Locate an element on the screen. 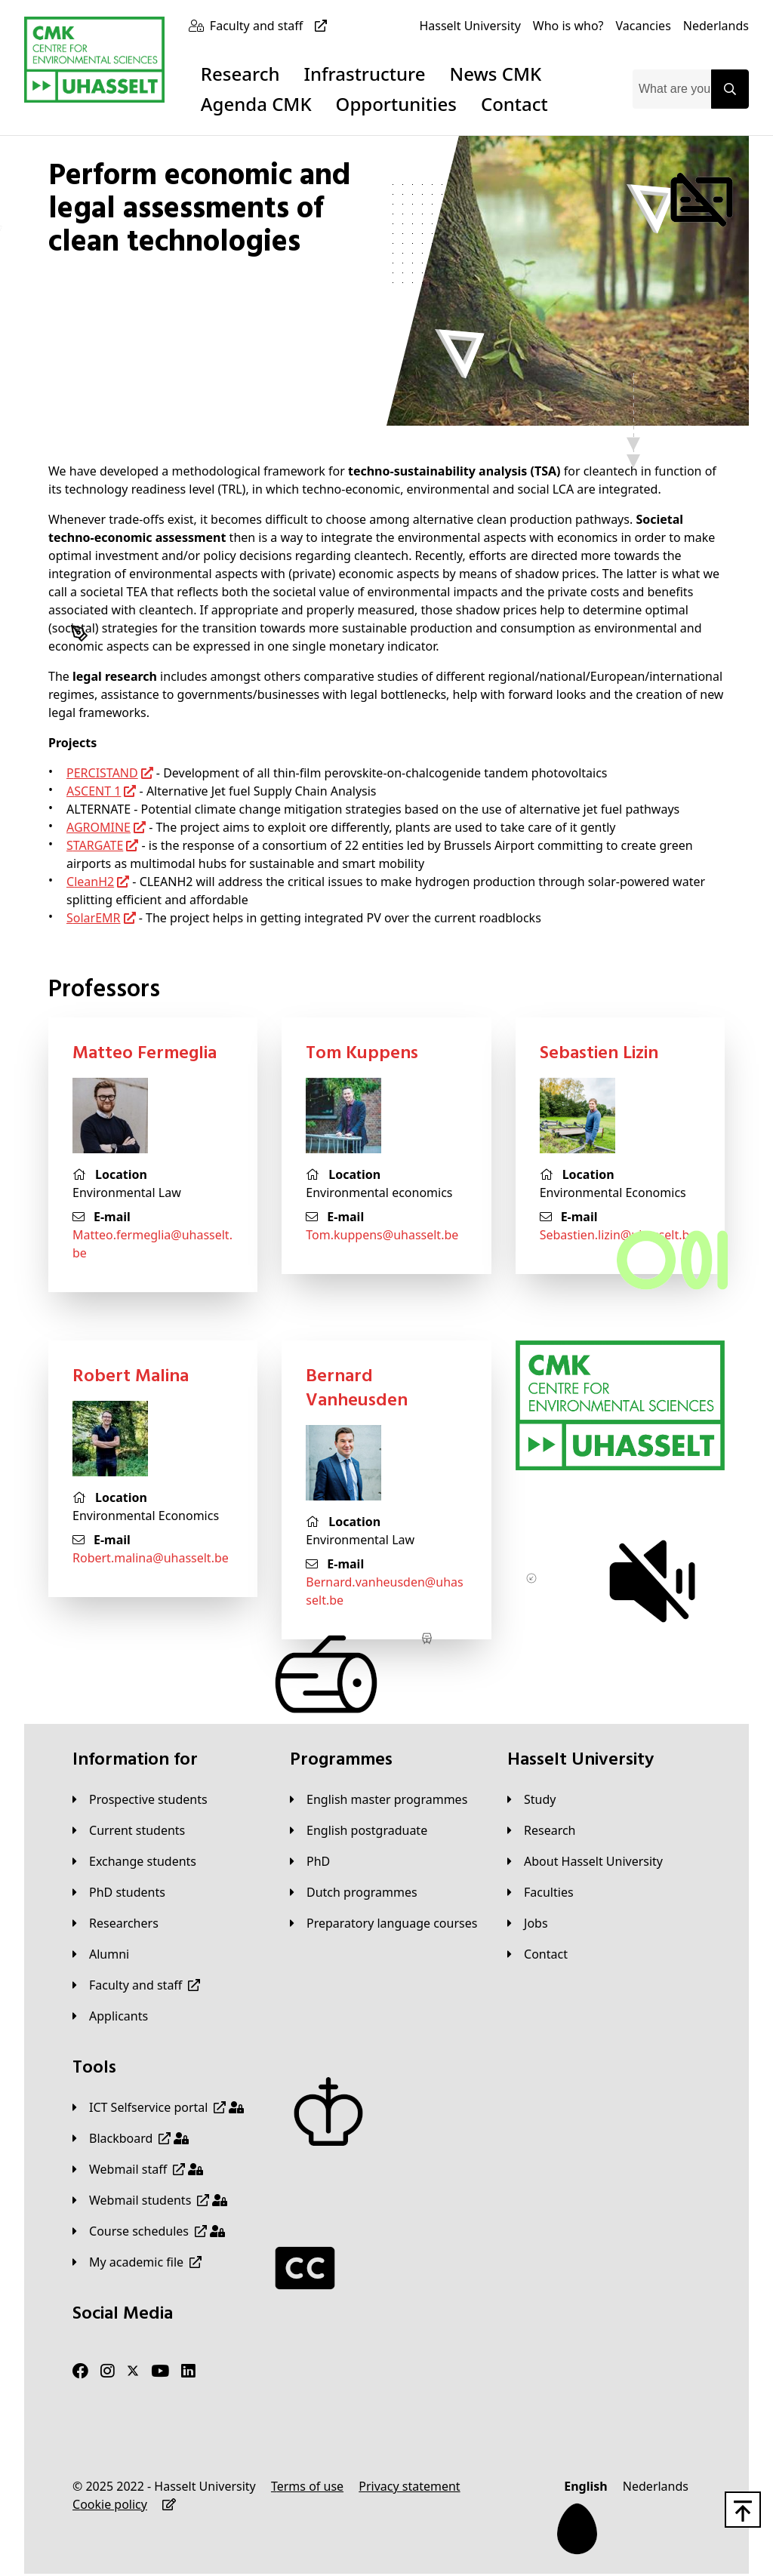 This screenshot has height=2576, width=773. indicates breakfast or food-related content is located at coordinates (577, 2528).